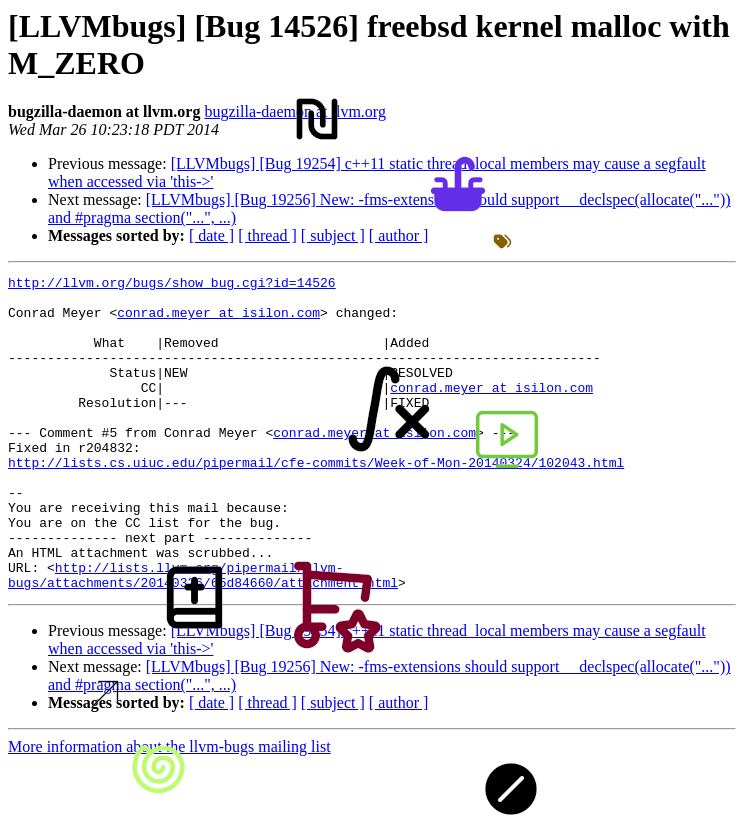 The height and width of the screenshot is (827, 744). What do you see at coordinates (502, 240) in the screenshot?
I see `manage tags or labels` at bounding box center [502, 240].